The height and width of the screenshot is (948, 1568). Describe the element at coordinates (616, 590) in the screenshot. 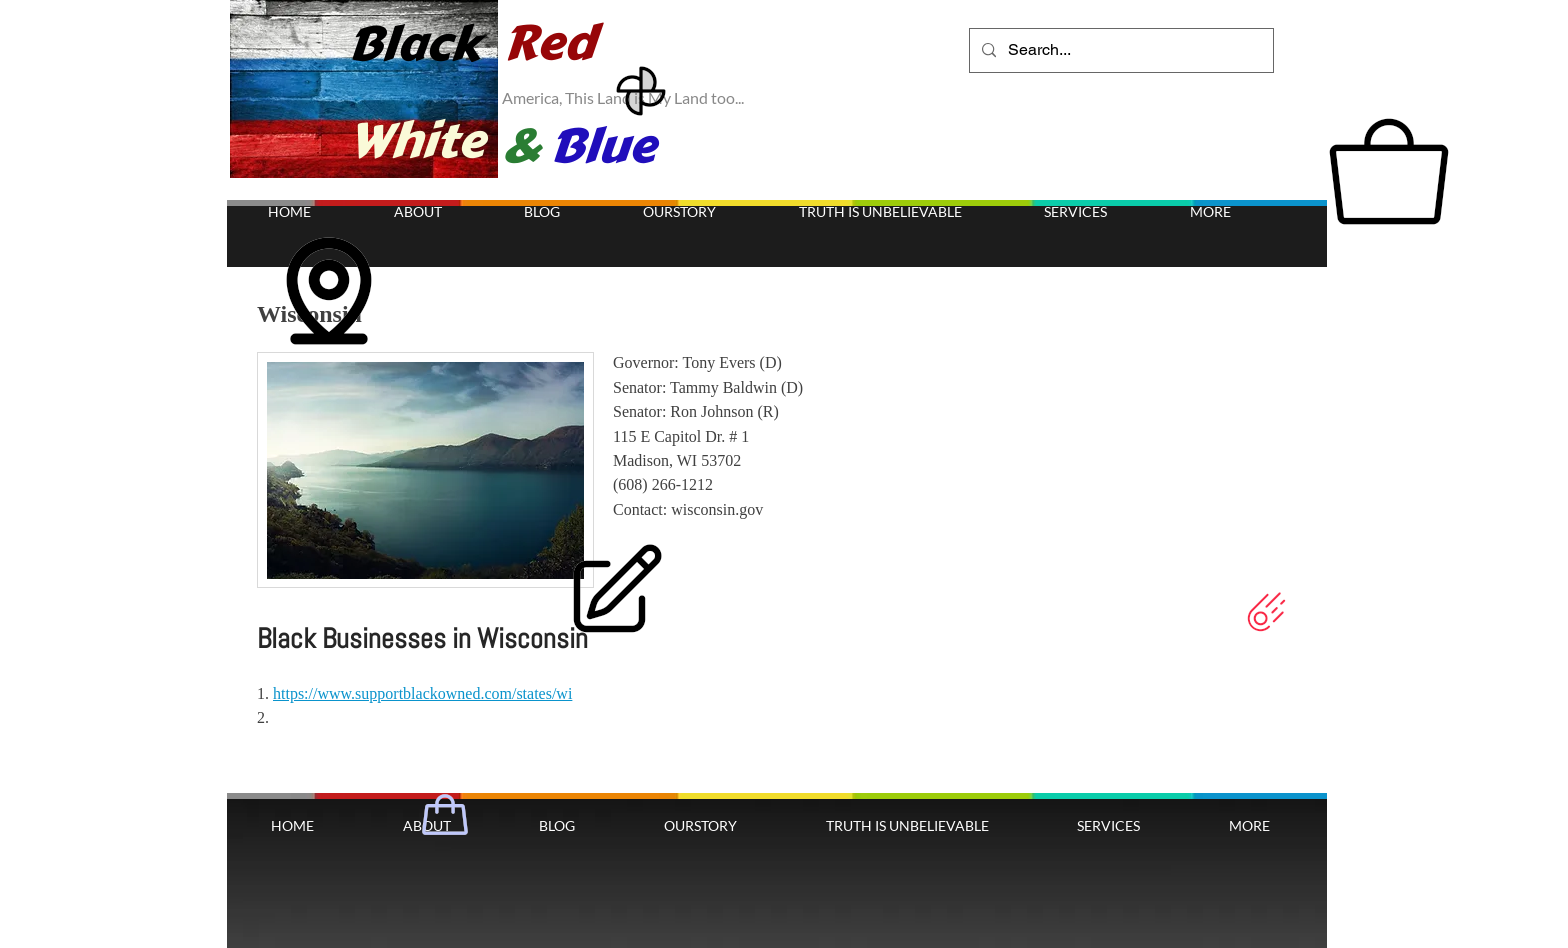

I see `edit or compose a new document` at that location.